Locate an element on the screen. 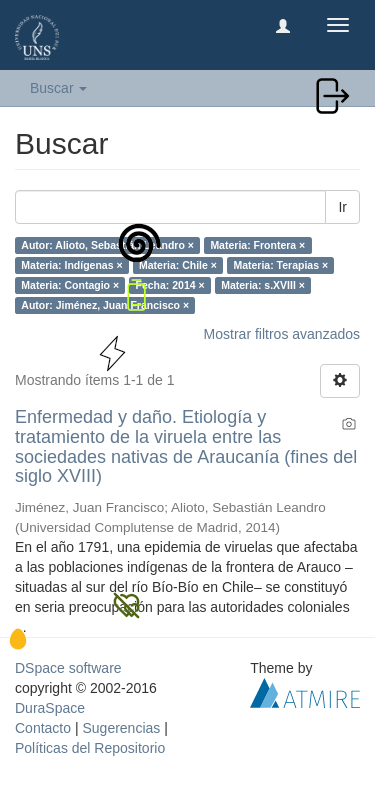 This screenshot has height=808, width=375. take a photo is located at coordinates (349, 424).